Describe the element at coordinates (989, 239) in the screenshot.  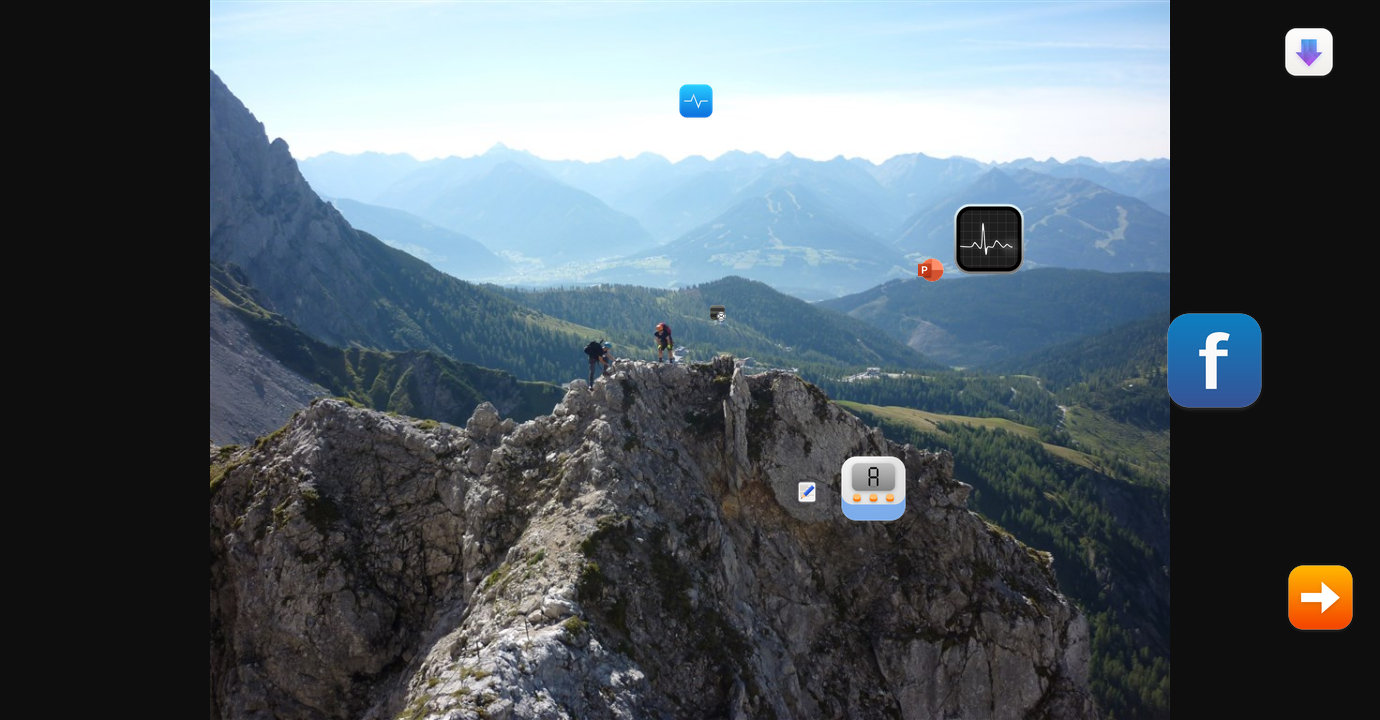
I see `open power statistics and battery monitoring app` at that location.